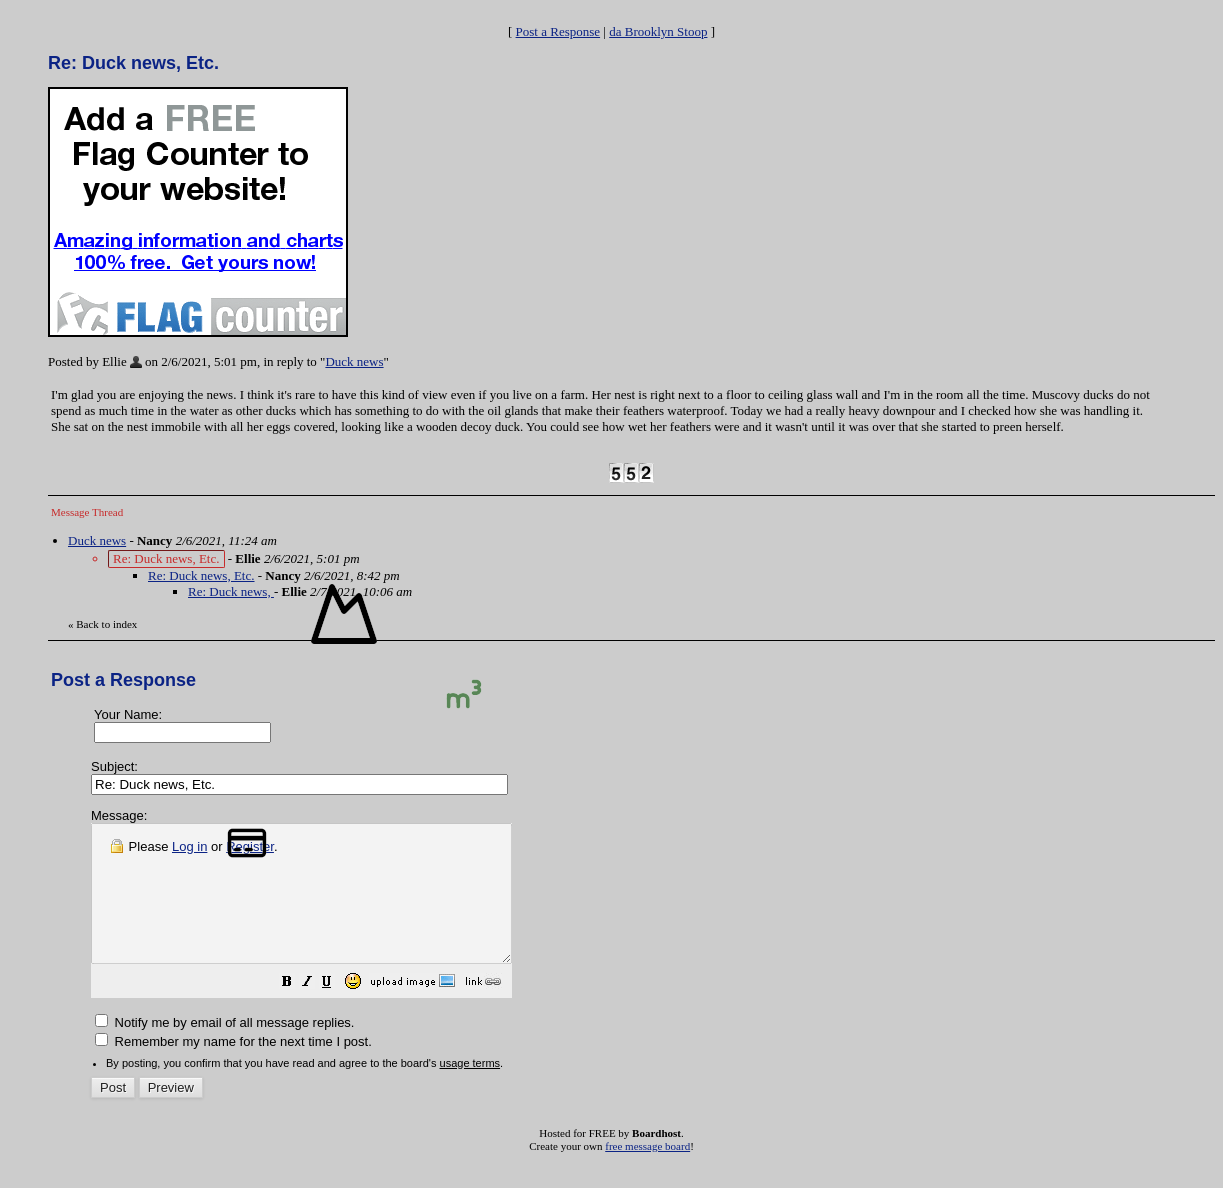  I want to click on view outdoor or nature-related content, so click(344, 614).